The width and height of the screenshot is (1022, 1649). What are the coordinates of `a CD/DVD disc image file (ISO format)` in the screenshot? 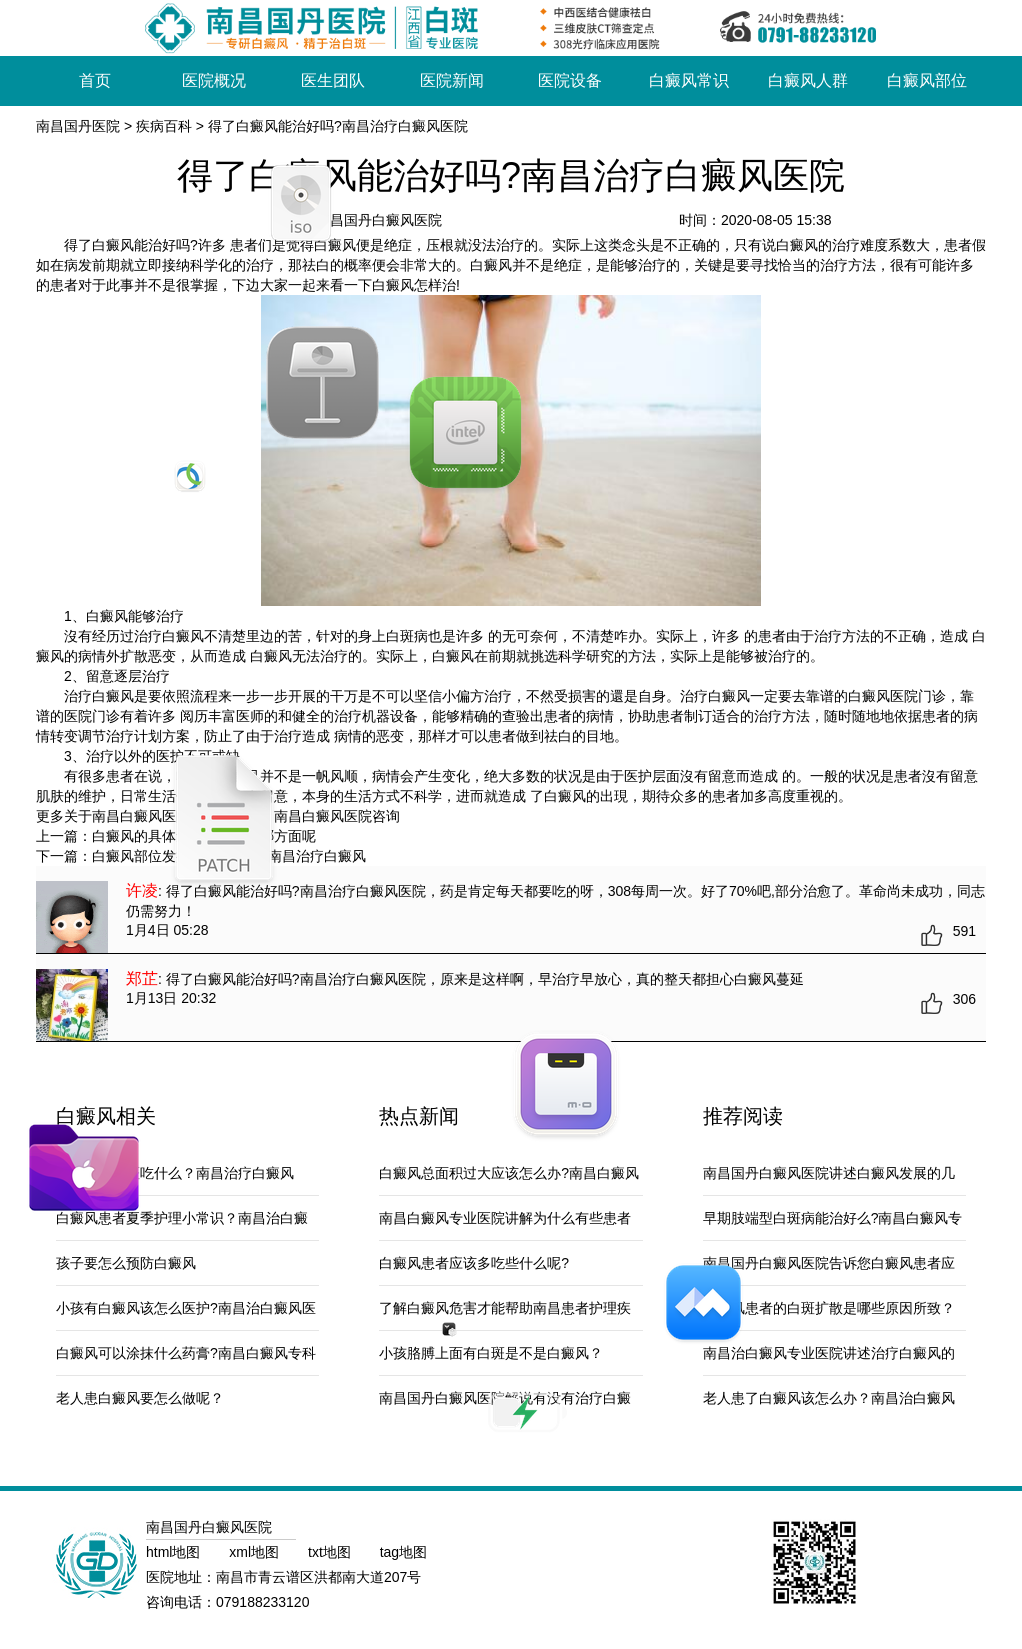 It's located at (301, 203).